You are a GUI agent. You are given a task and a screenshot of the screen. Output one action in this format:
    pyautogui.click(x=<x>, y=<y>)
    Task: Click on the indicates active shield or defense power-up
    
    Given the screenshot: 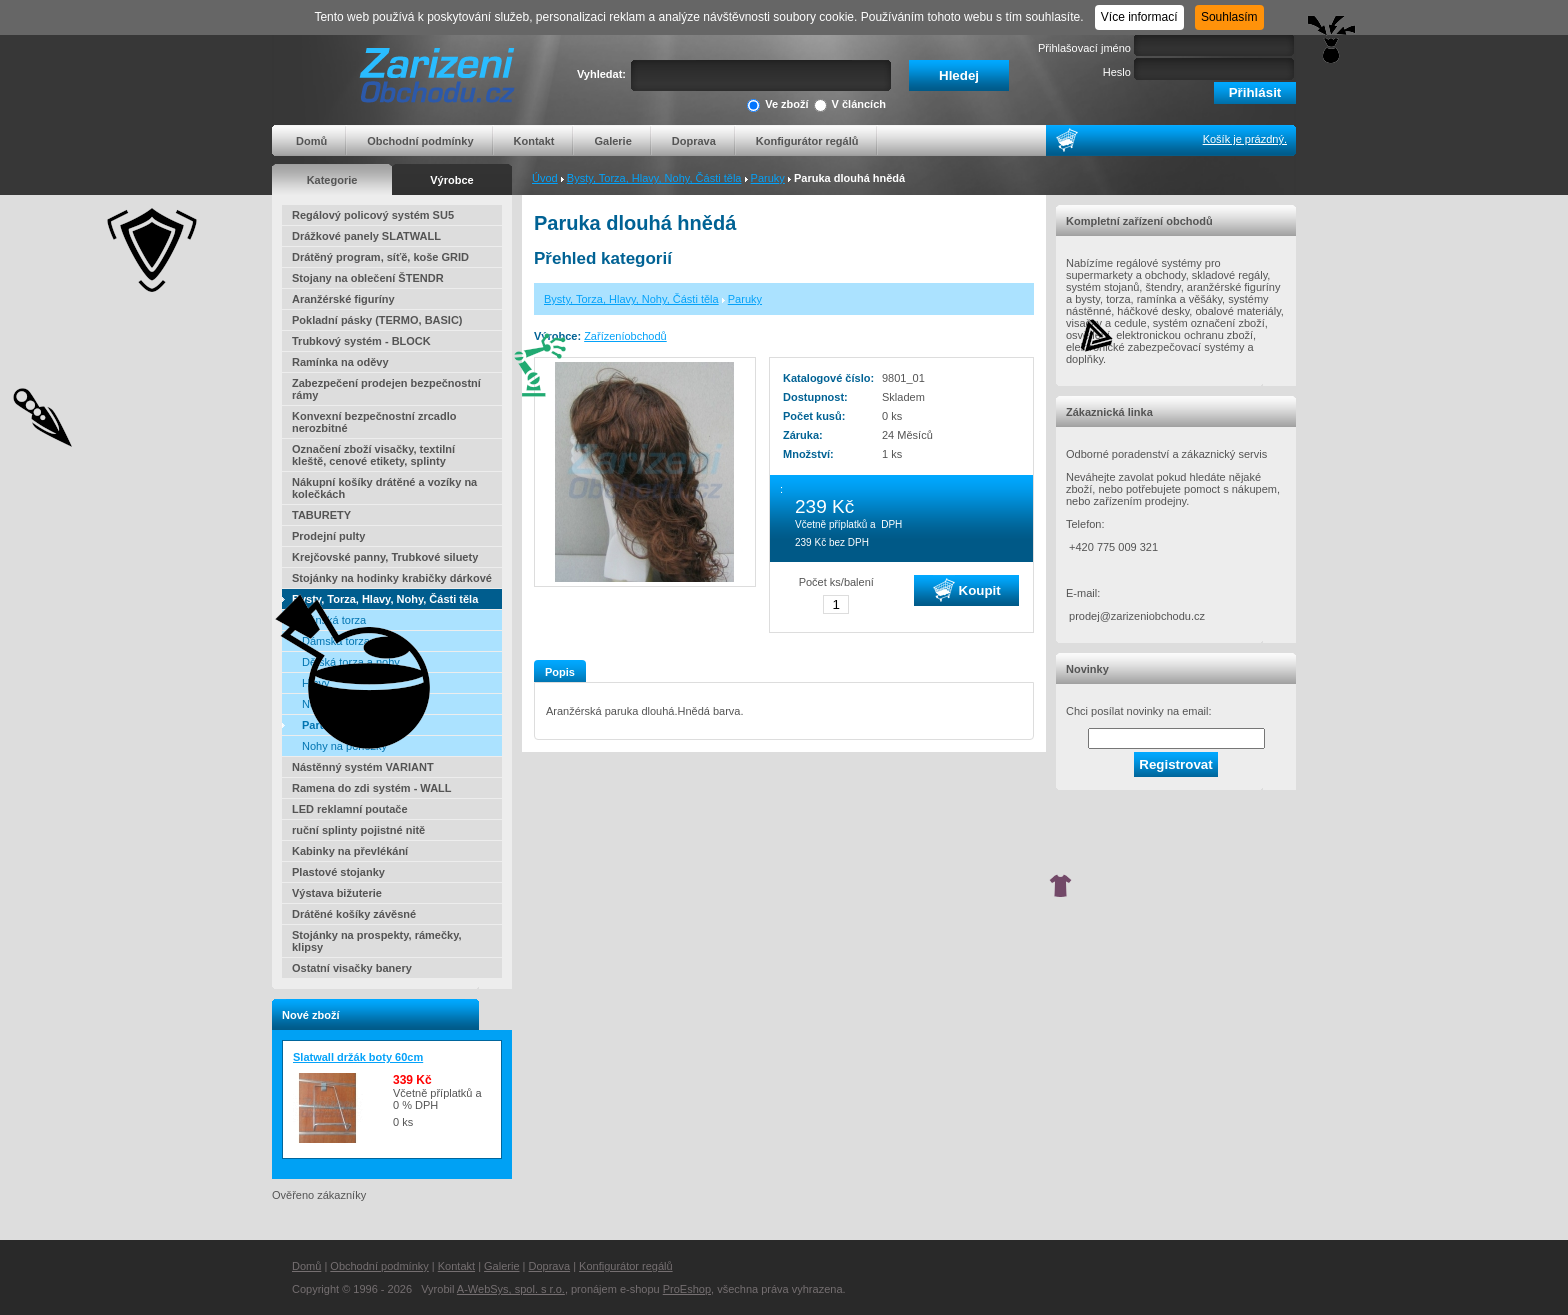 What is the action you would take?
    pyautogui.click(x=152, y=247)
    